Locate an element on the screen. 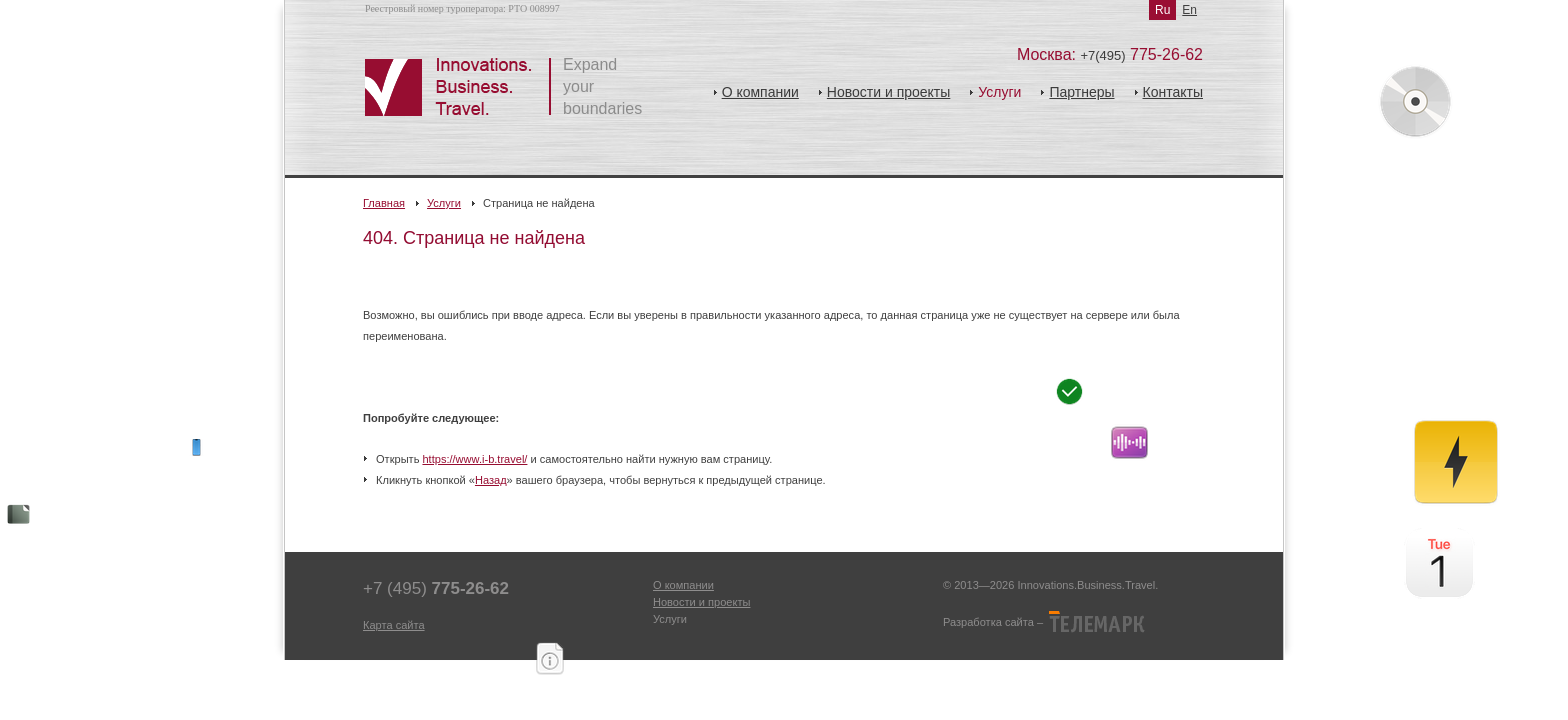 This screenshot has height=720, width=1568. access power and battery settings is located at coordinates (1456, 462).